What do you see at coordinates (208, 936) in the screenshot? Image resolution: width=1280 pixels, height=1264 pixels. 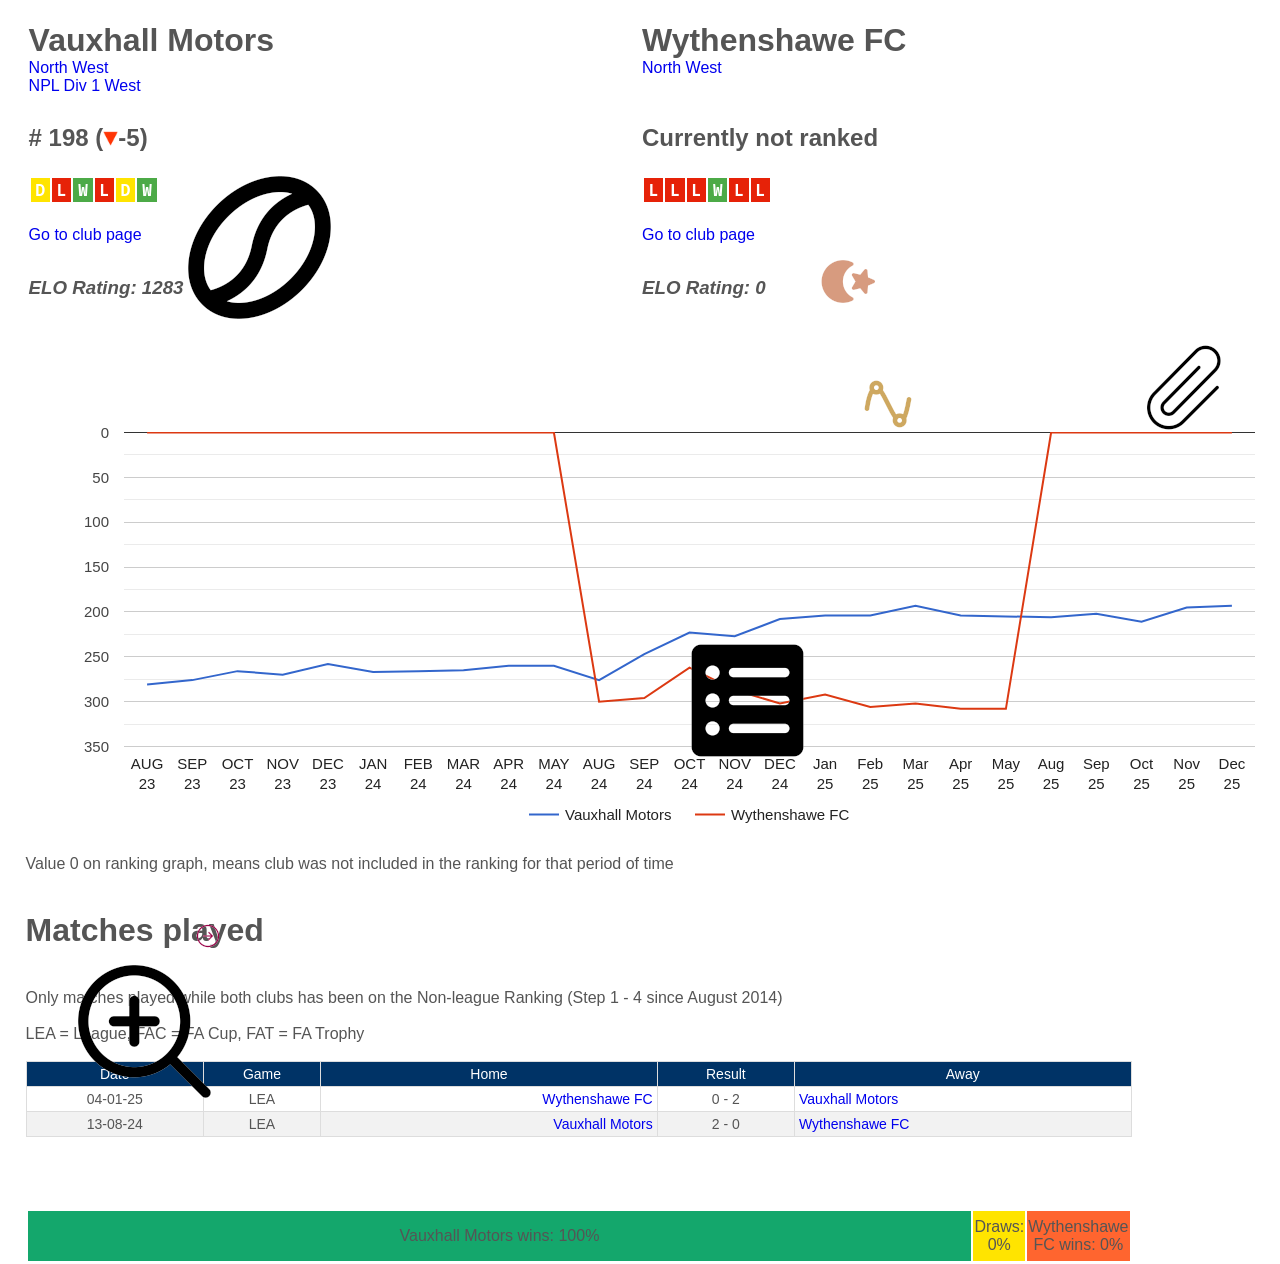 I see `proceed to the next step` at bounding box center [208, 936].